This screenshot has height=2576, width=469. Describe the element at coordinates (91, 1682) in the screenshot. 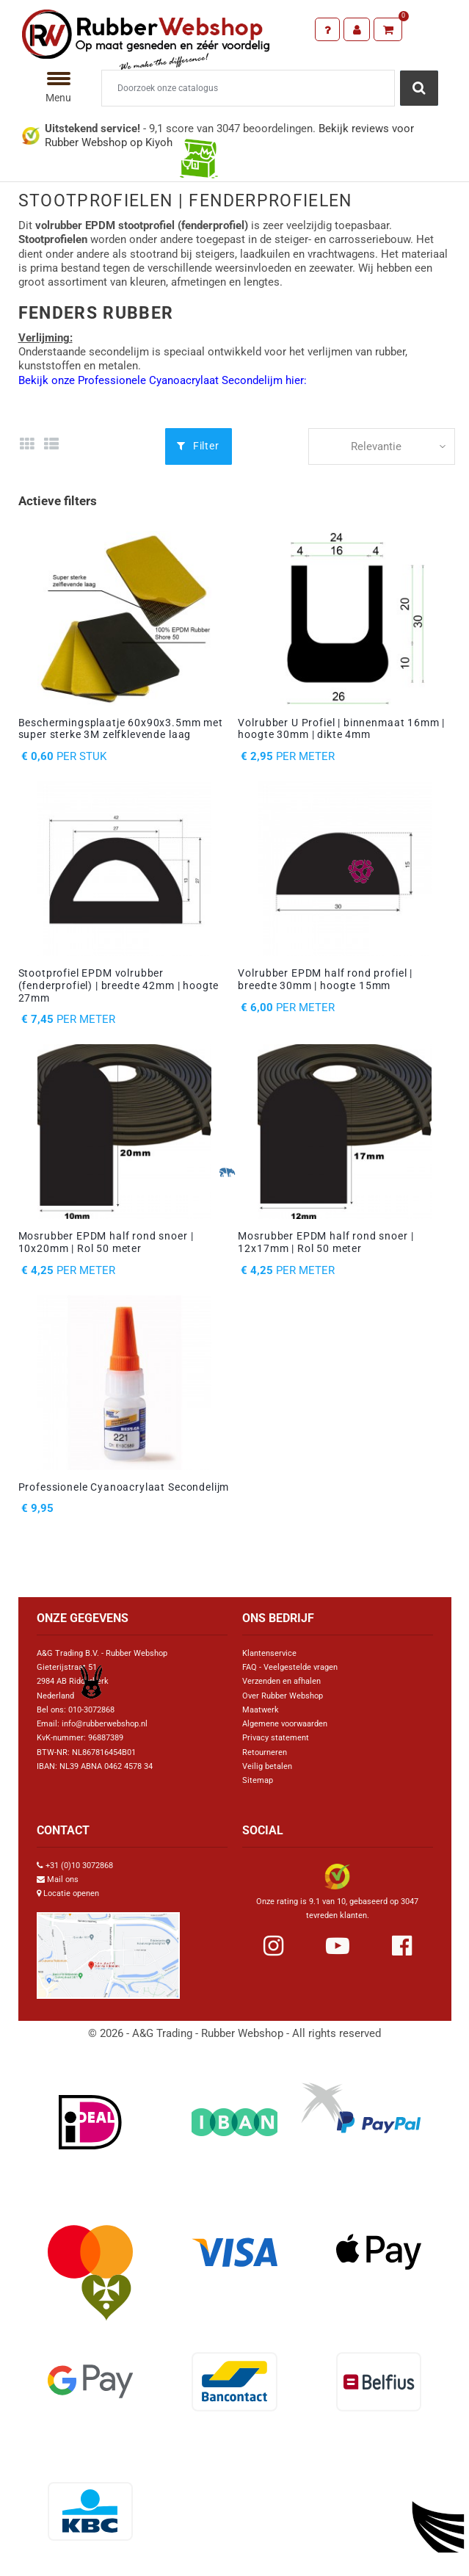

I see `indicates rabbit or bunny-related content` at that location.